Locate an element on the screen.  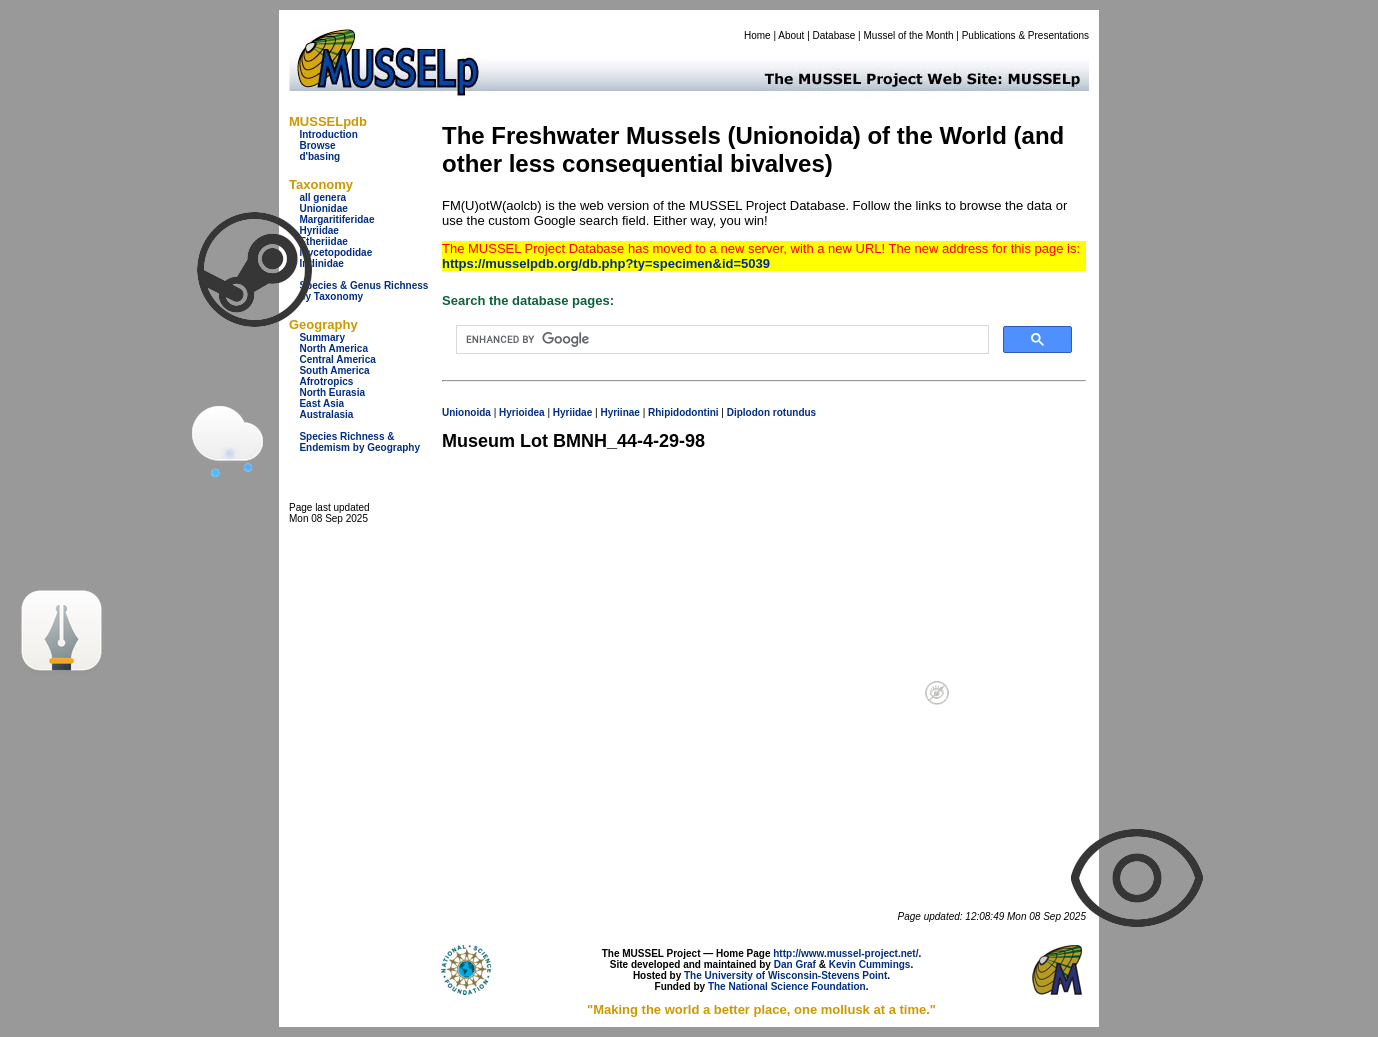
open words document editor is located at coordinates (61, 630).